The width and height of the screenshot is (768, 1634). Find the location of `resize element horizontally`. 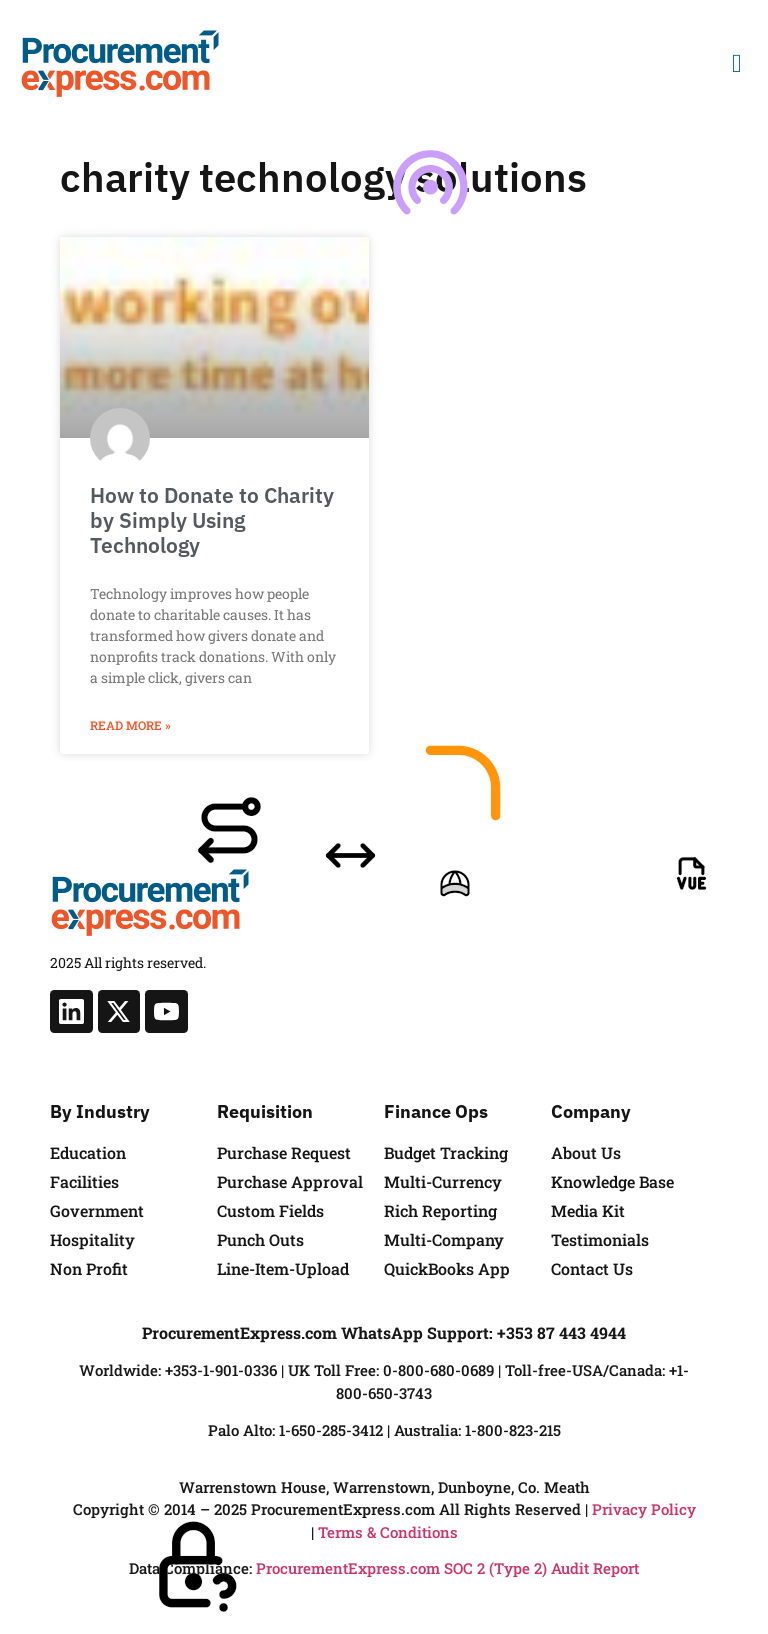

resize element horizontally is located at coordinates (350, 855).